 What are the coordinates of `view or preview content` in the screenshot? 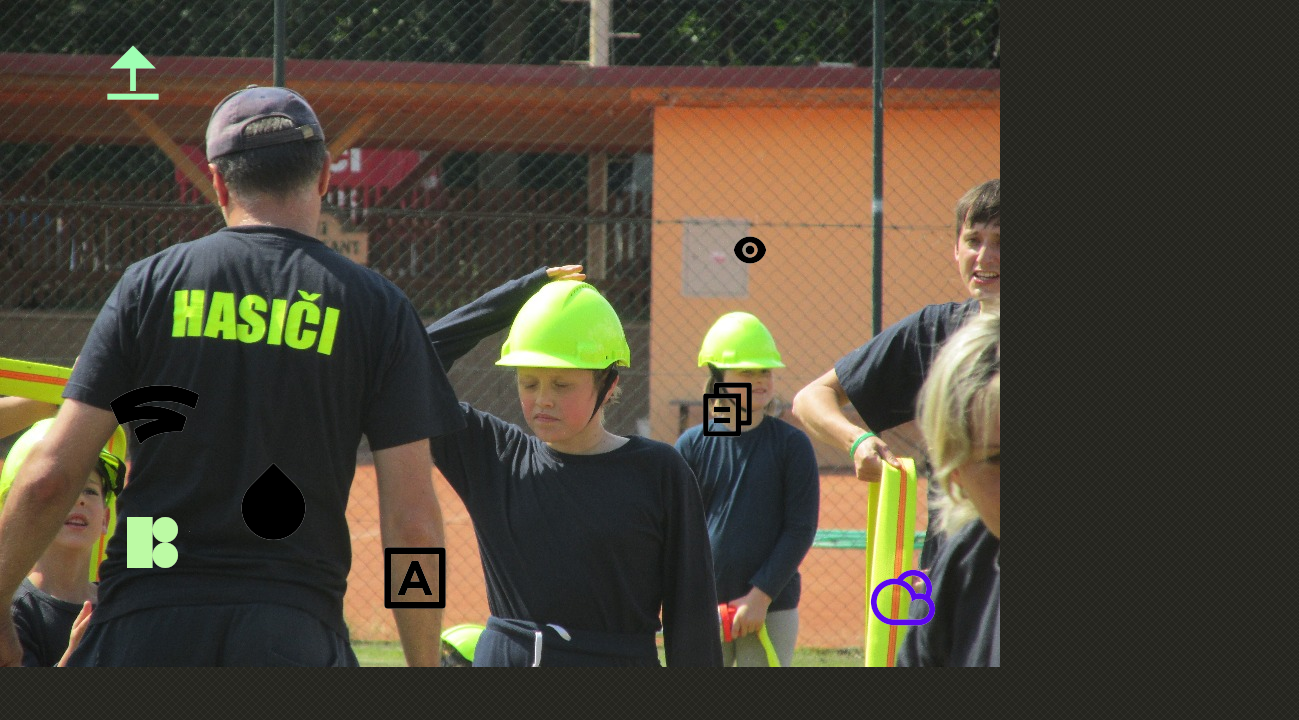 It's located at (750, 250).